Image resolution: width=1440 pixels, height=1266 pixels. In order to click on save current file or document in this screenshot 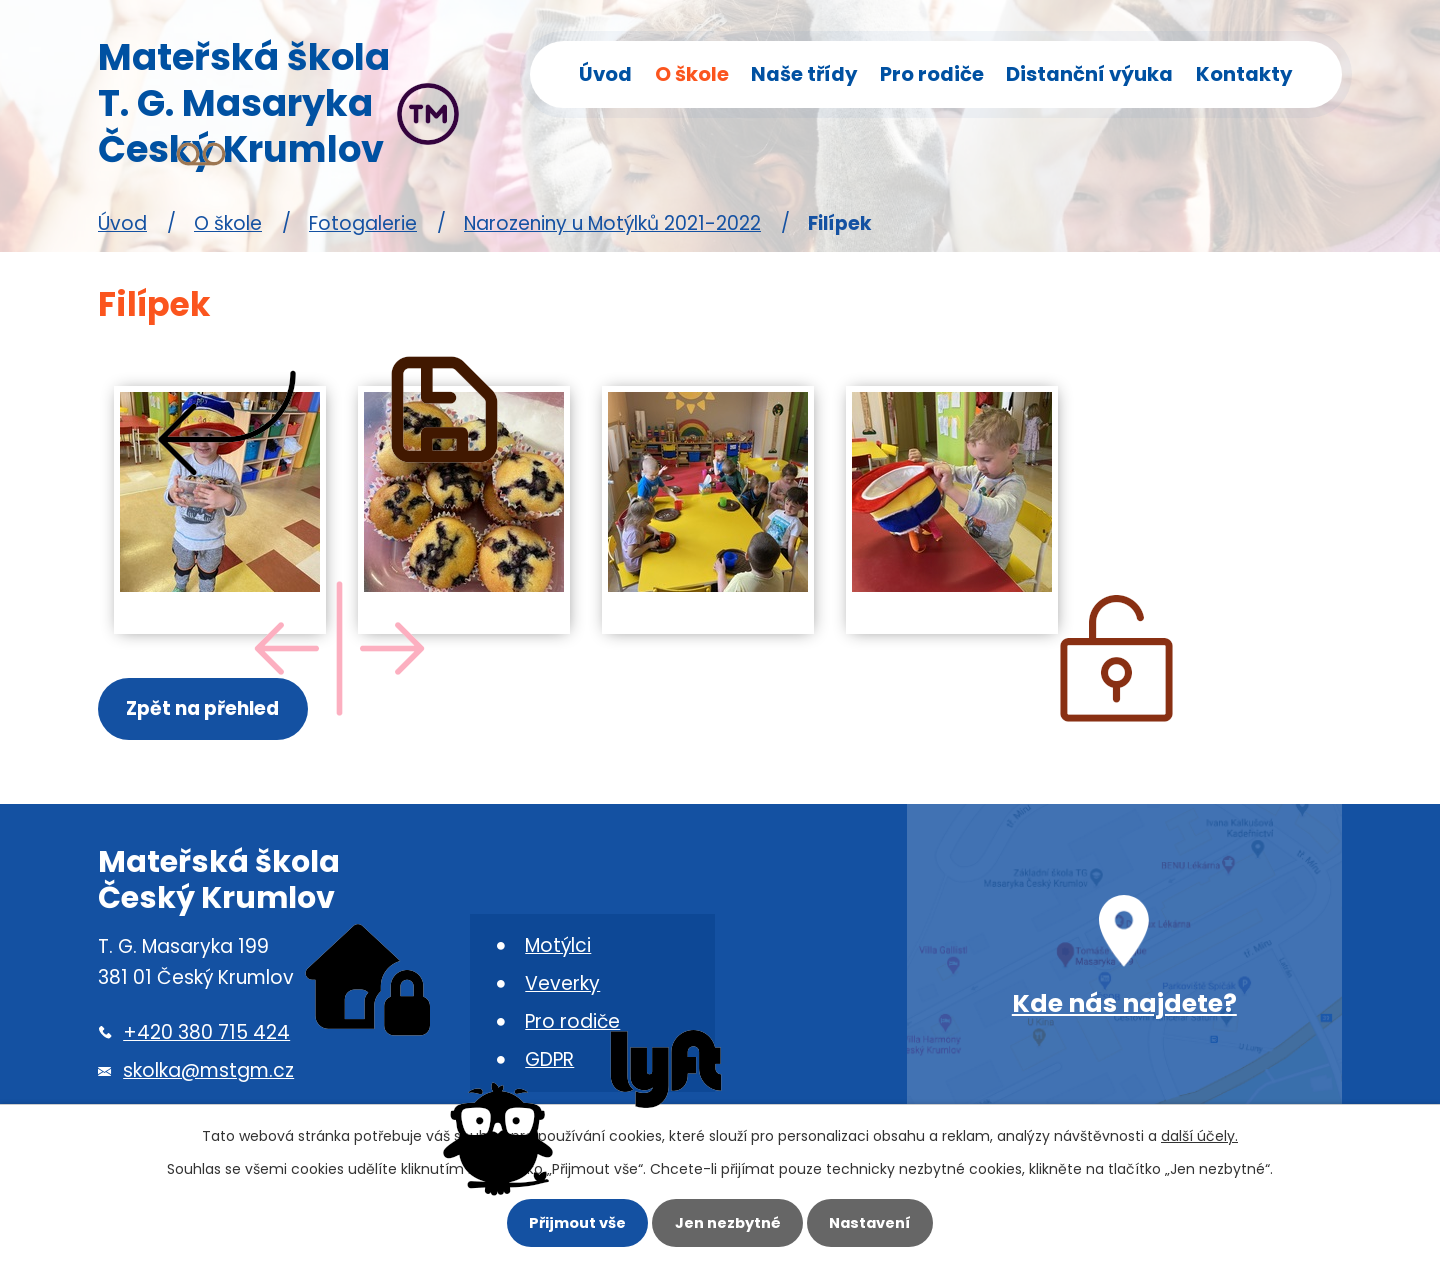, I will do `click(444, 409)`.